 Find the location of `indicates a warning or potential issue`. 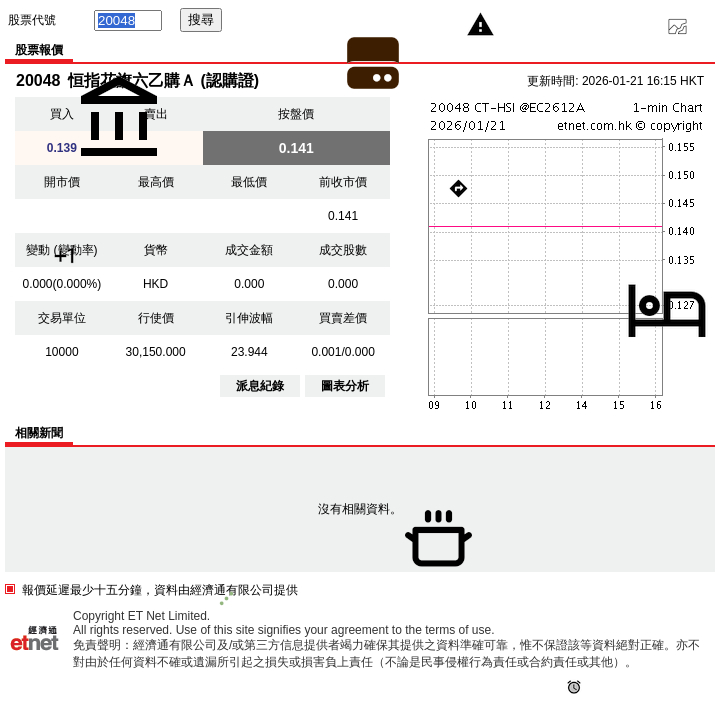

indicates a warning or potential issue is located at coordinates (480, 24).